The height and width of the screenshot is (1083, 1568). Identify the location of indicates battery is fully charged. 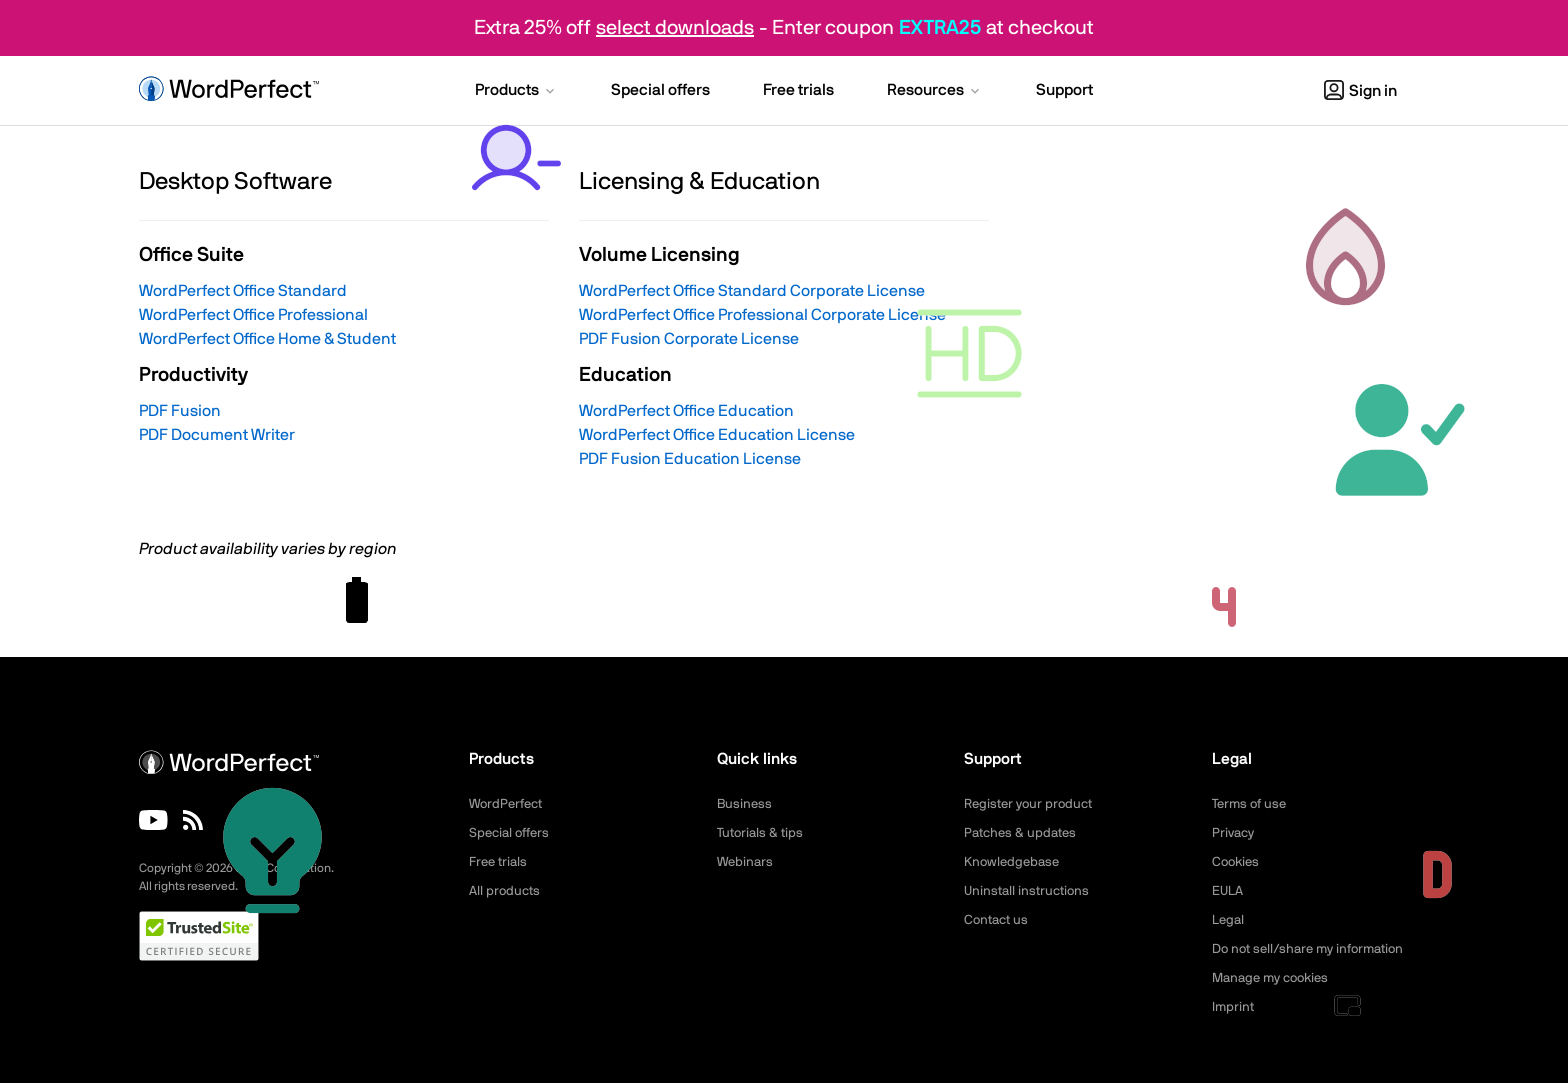
(357, 600).